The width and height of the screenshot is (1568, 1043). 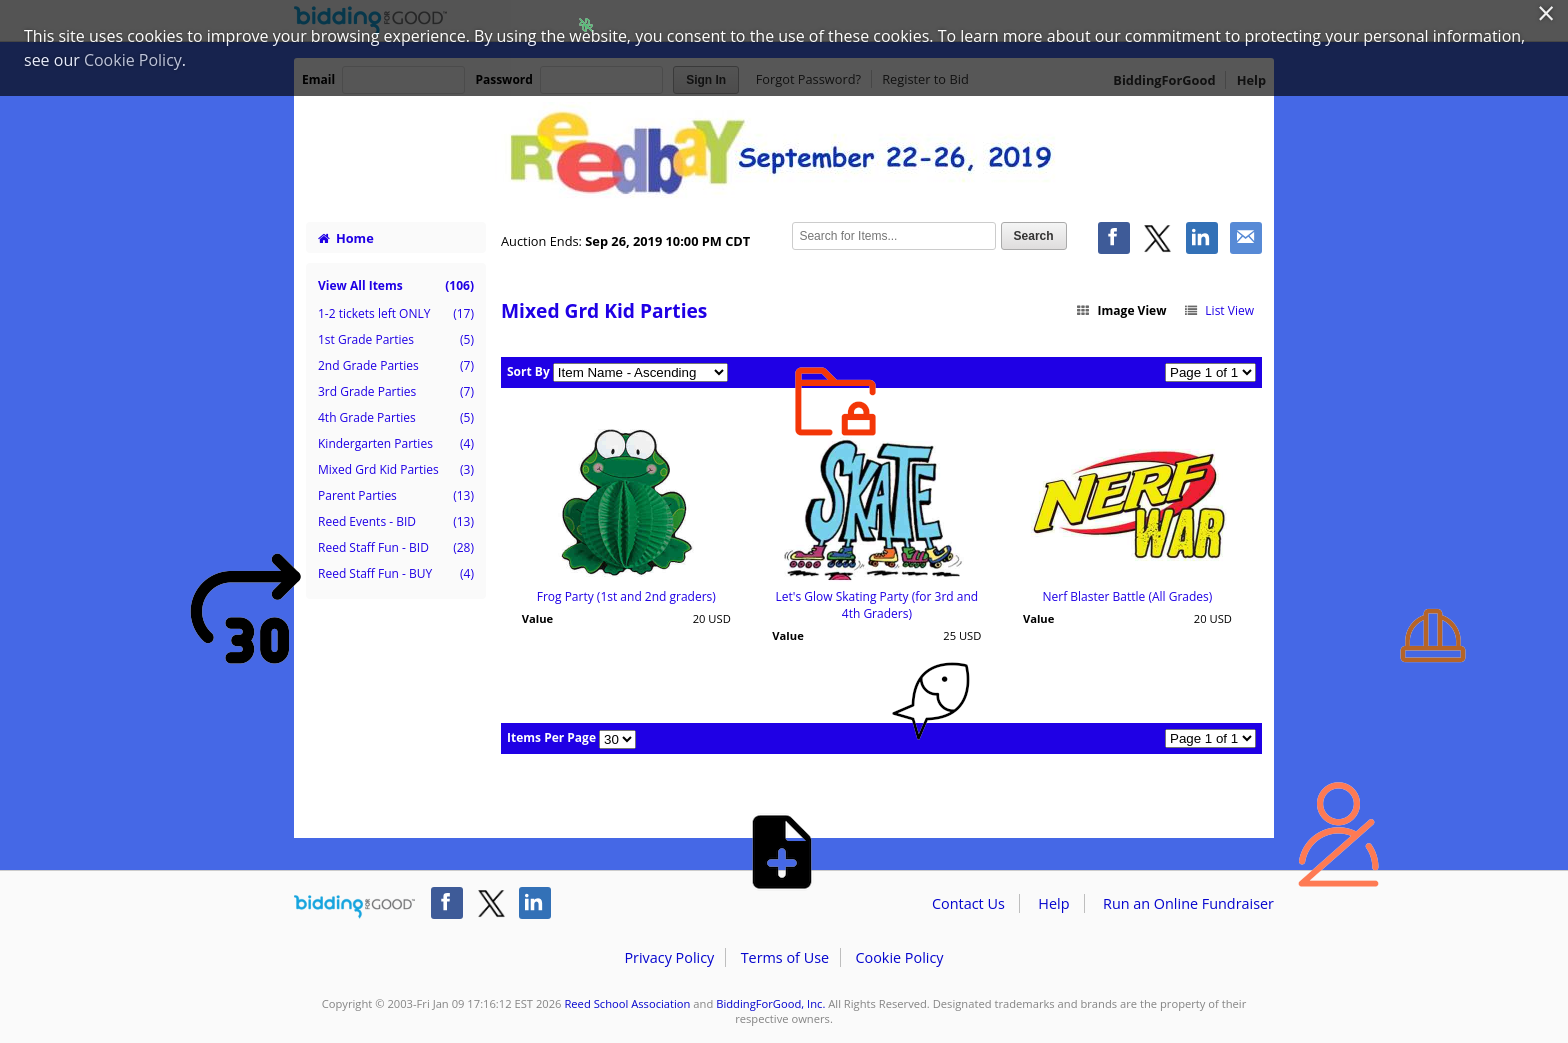 I want to click on wind energy source disabled or unavailable, so click(x=586, y=25).